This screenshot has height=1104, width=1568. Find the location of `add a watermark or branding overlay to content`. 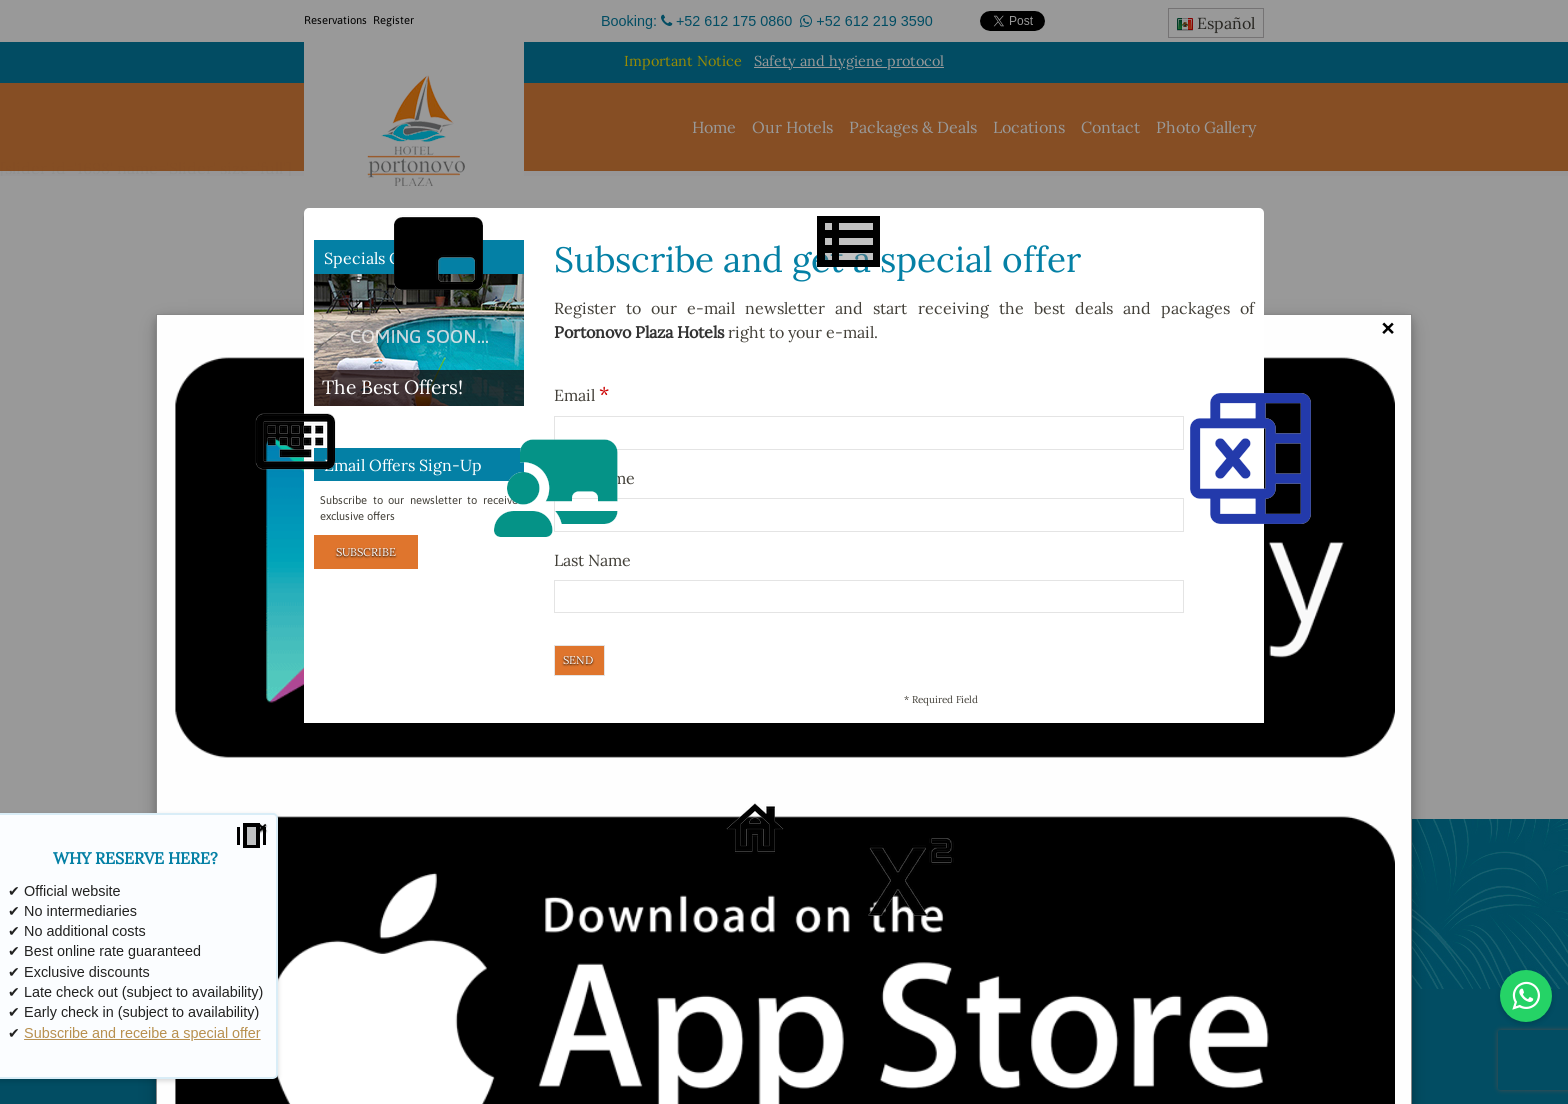

add a watermark or branding overlay to content is located at coordinates (438, 253).